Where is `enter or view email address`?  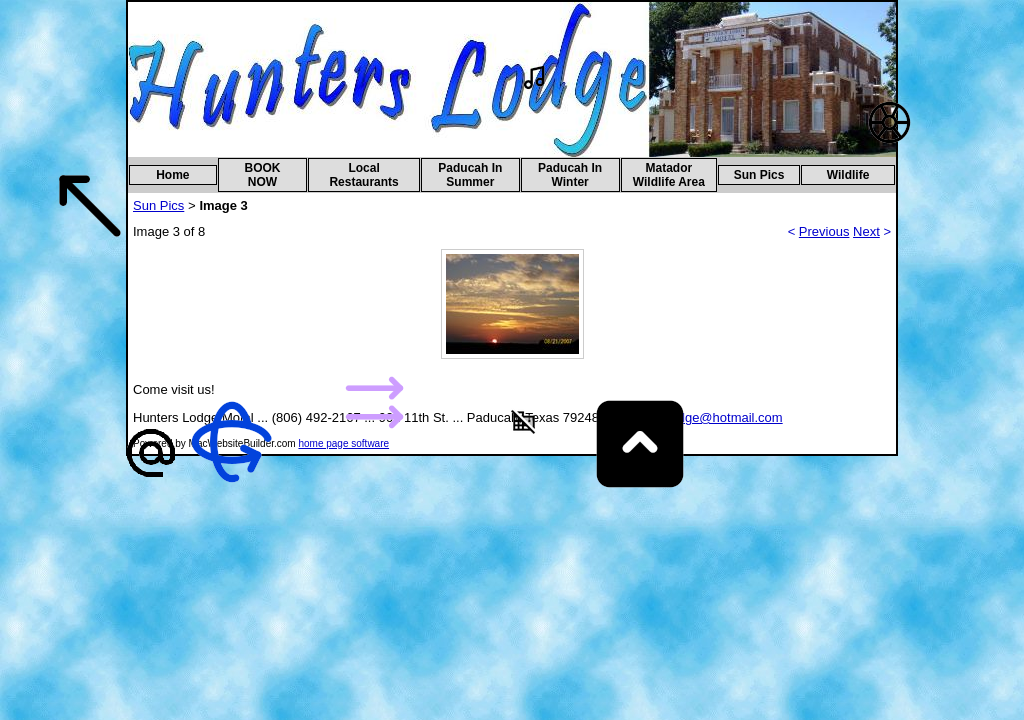
enter or view email address is located at coordinates (151, 453).